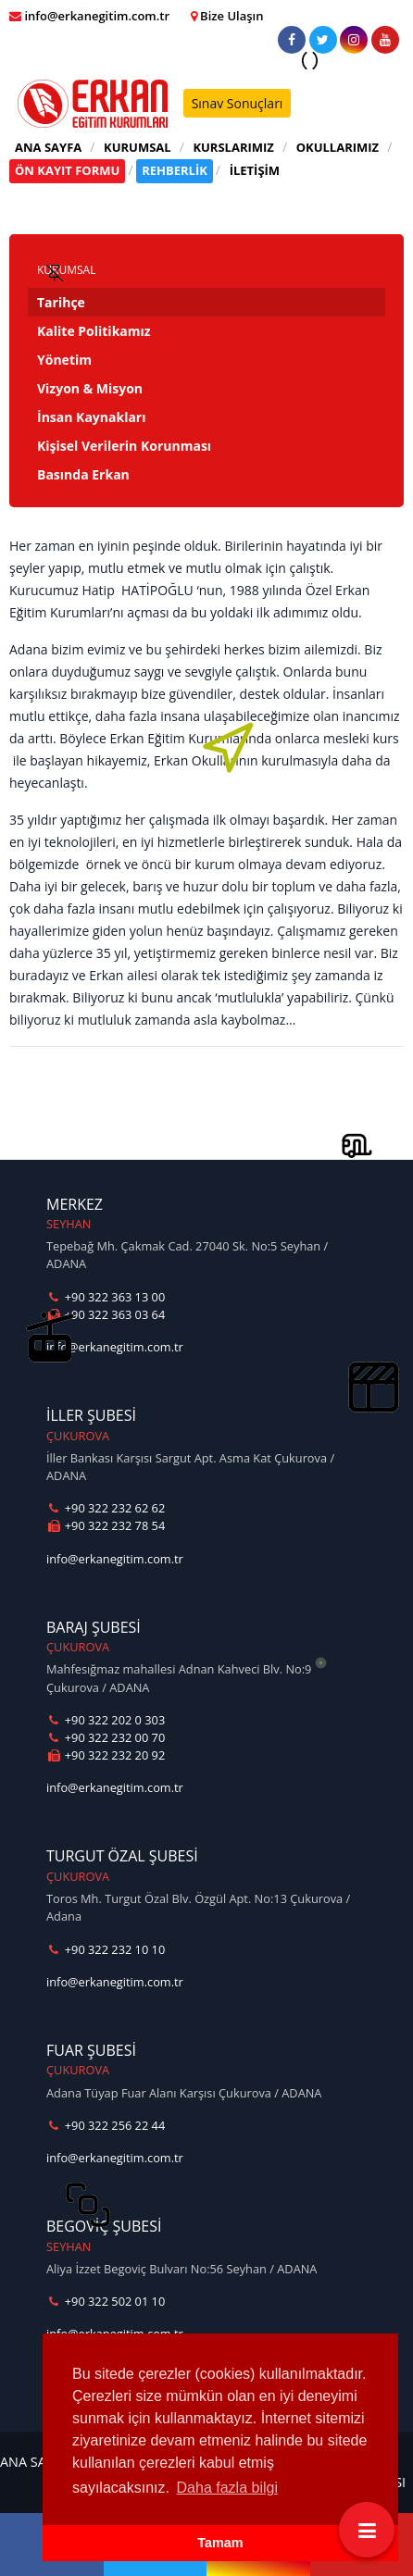 This screenshot has width=413, height=2576. Describe the element at coordinates (50, 1338) in the screenshot. I see `access cable car or gondola transit information` at that location.